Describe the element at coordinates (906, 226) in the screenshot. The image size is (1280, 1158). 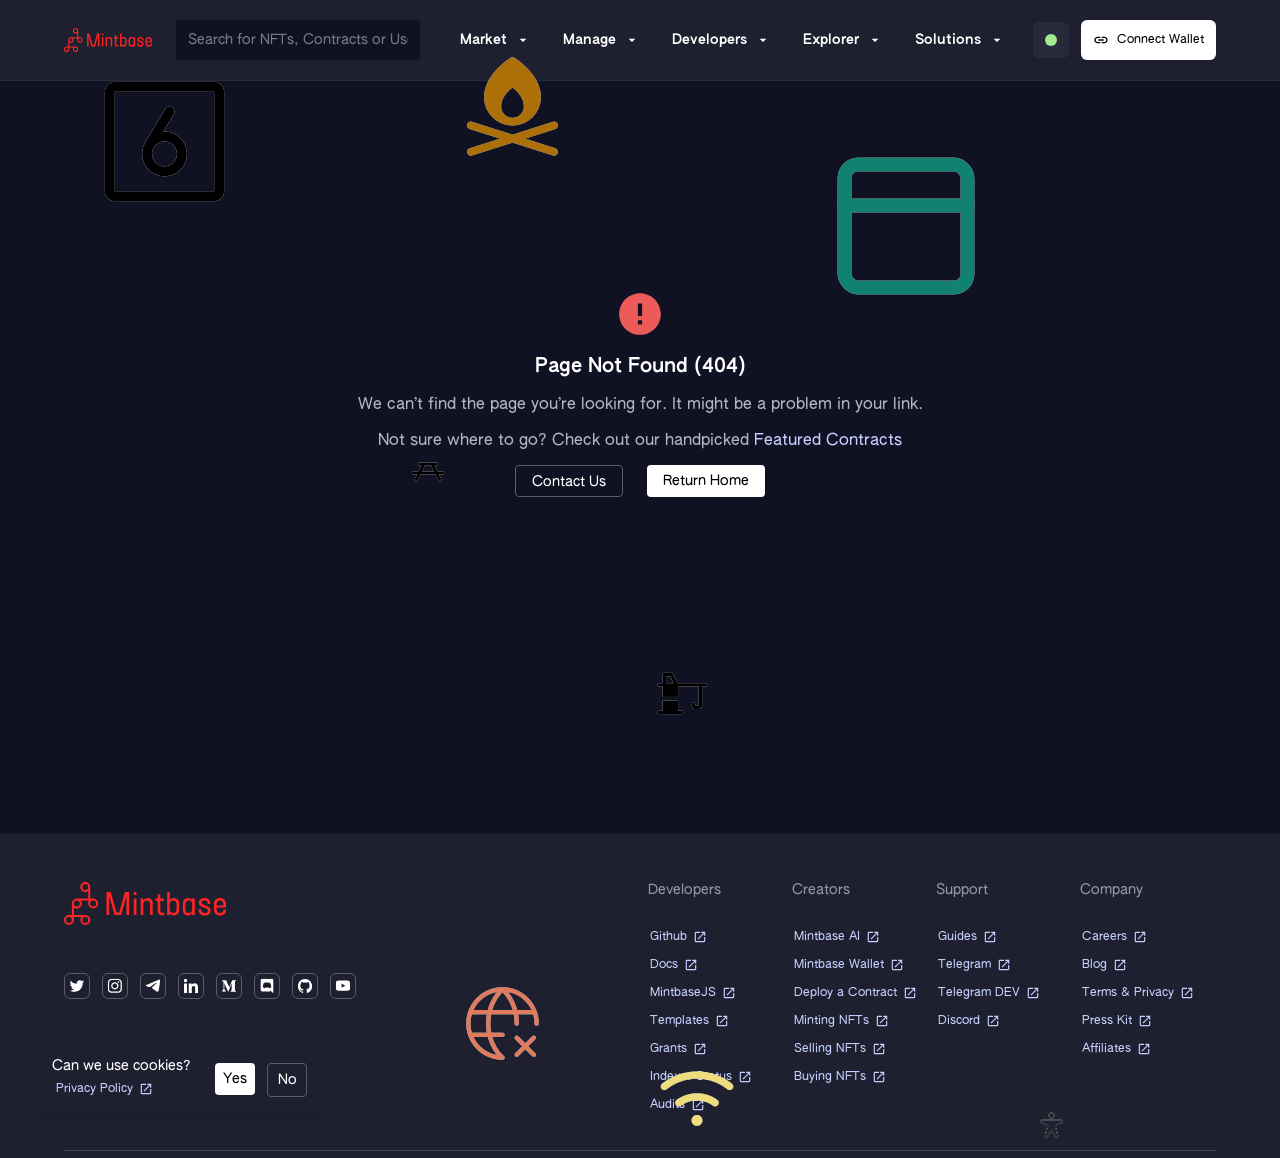
I see `toggle top panel visibility` at that location.